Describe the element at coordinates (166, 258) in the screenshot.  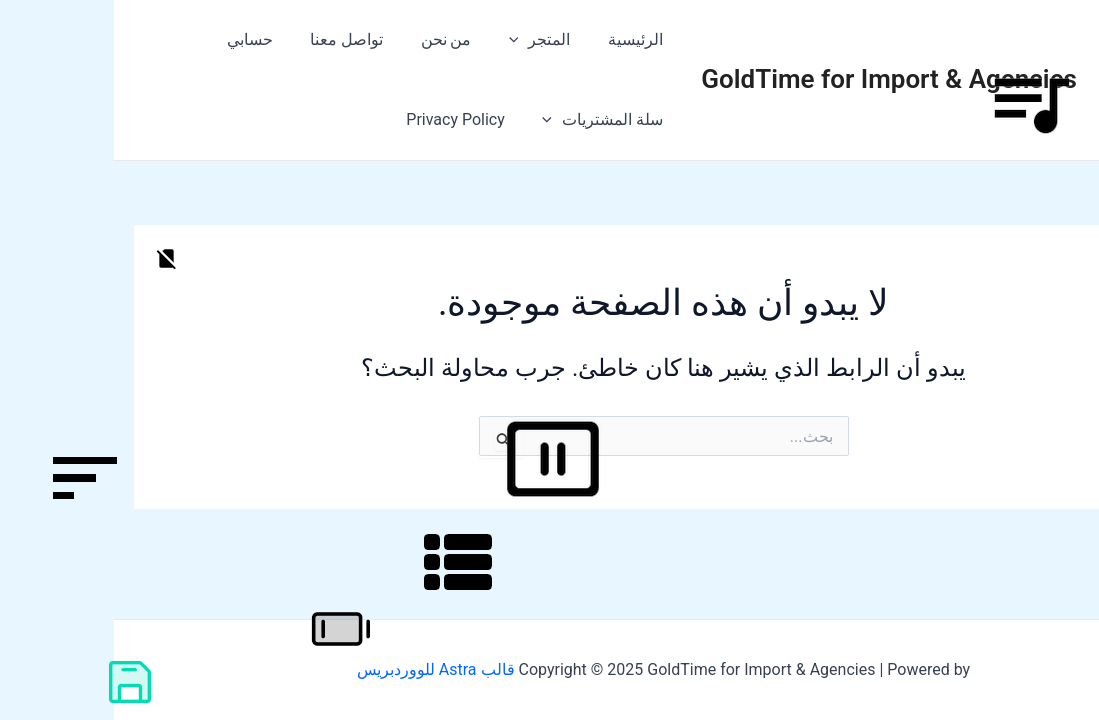
I see `no sim card detected` at that location.